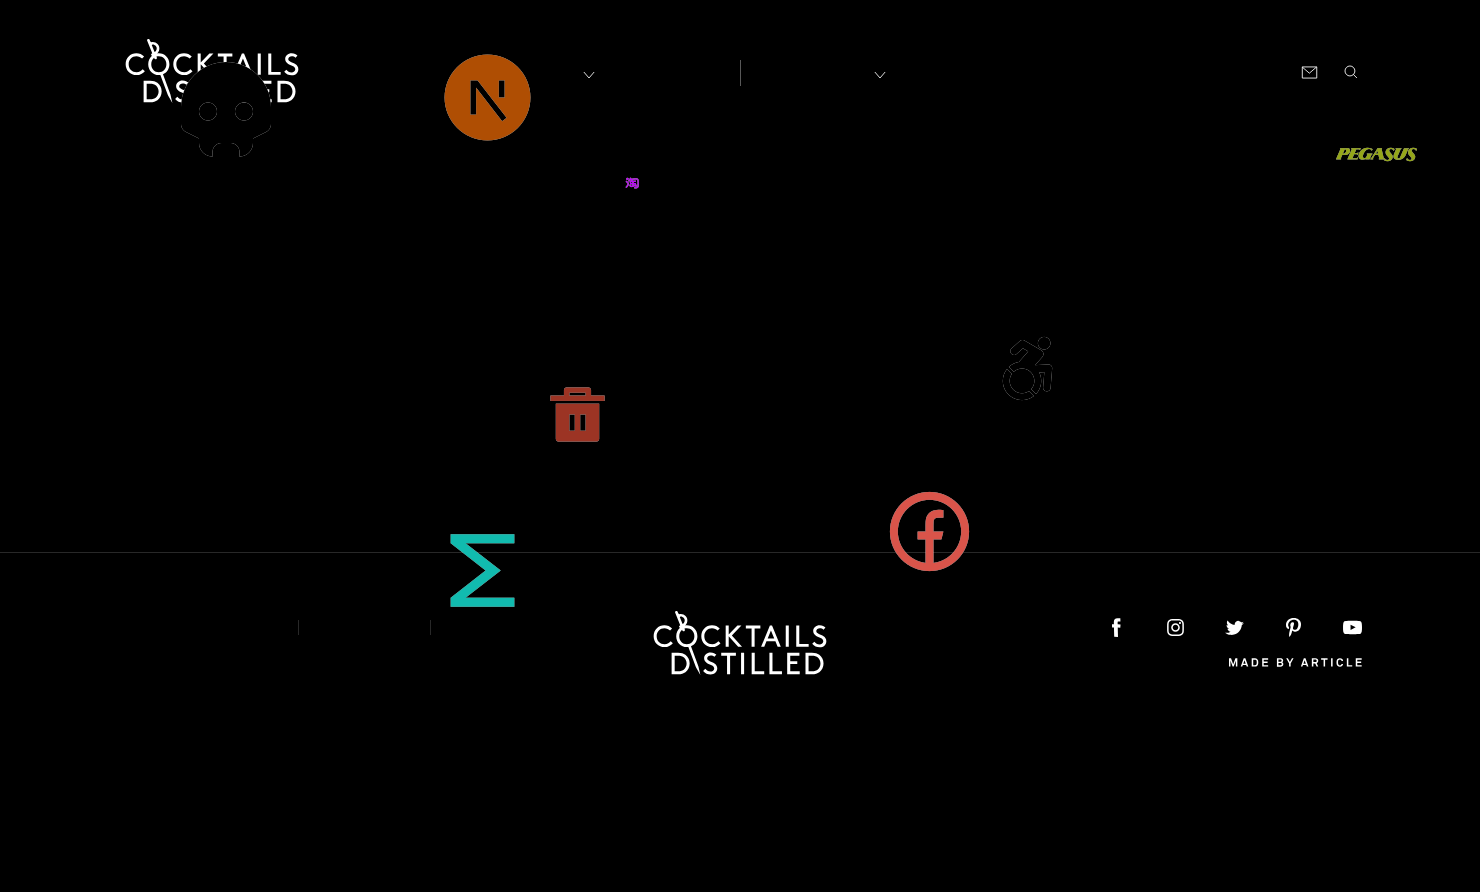 The image size is (1480, 892). Describe the element at coordinates (487, 97) in the screenshot. I see `Next.js framework logo` at that location.